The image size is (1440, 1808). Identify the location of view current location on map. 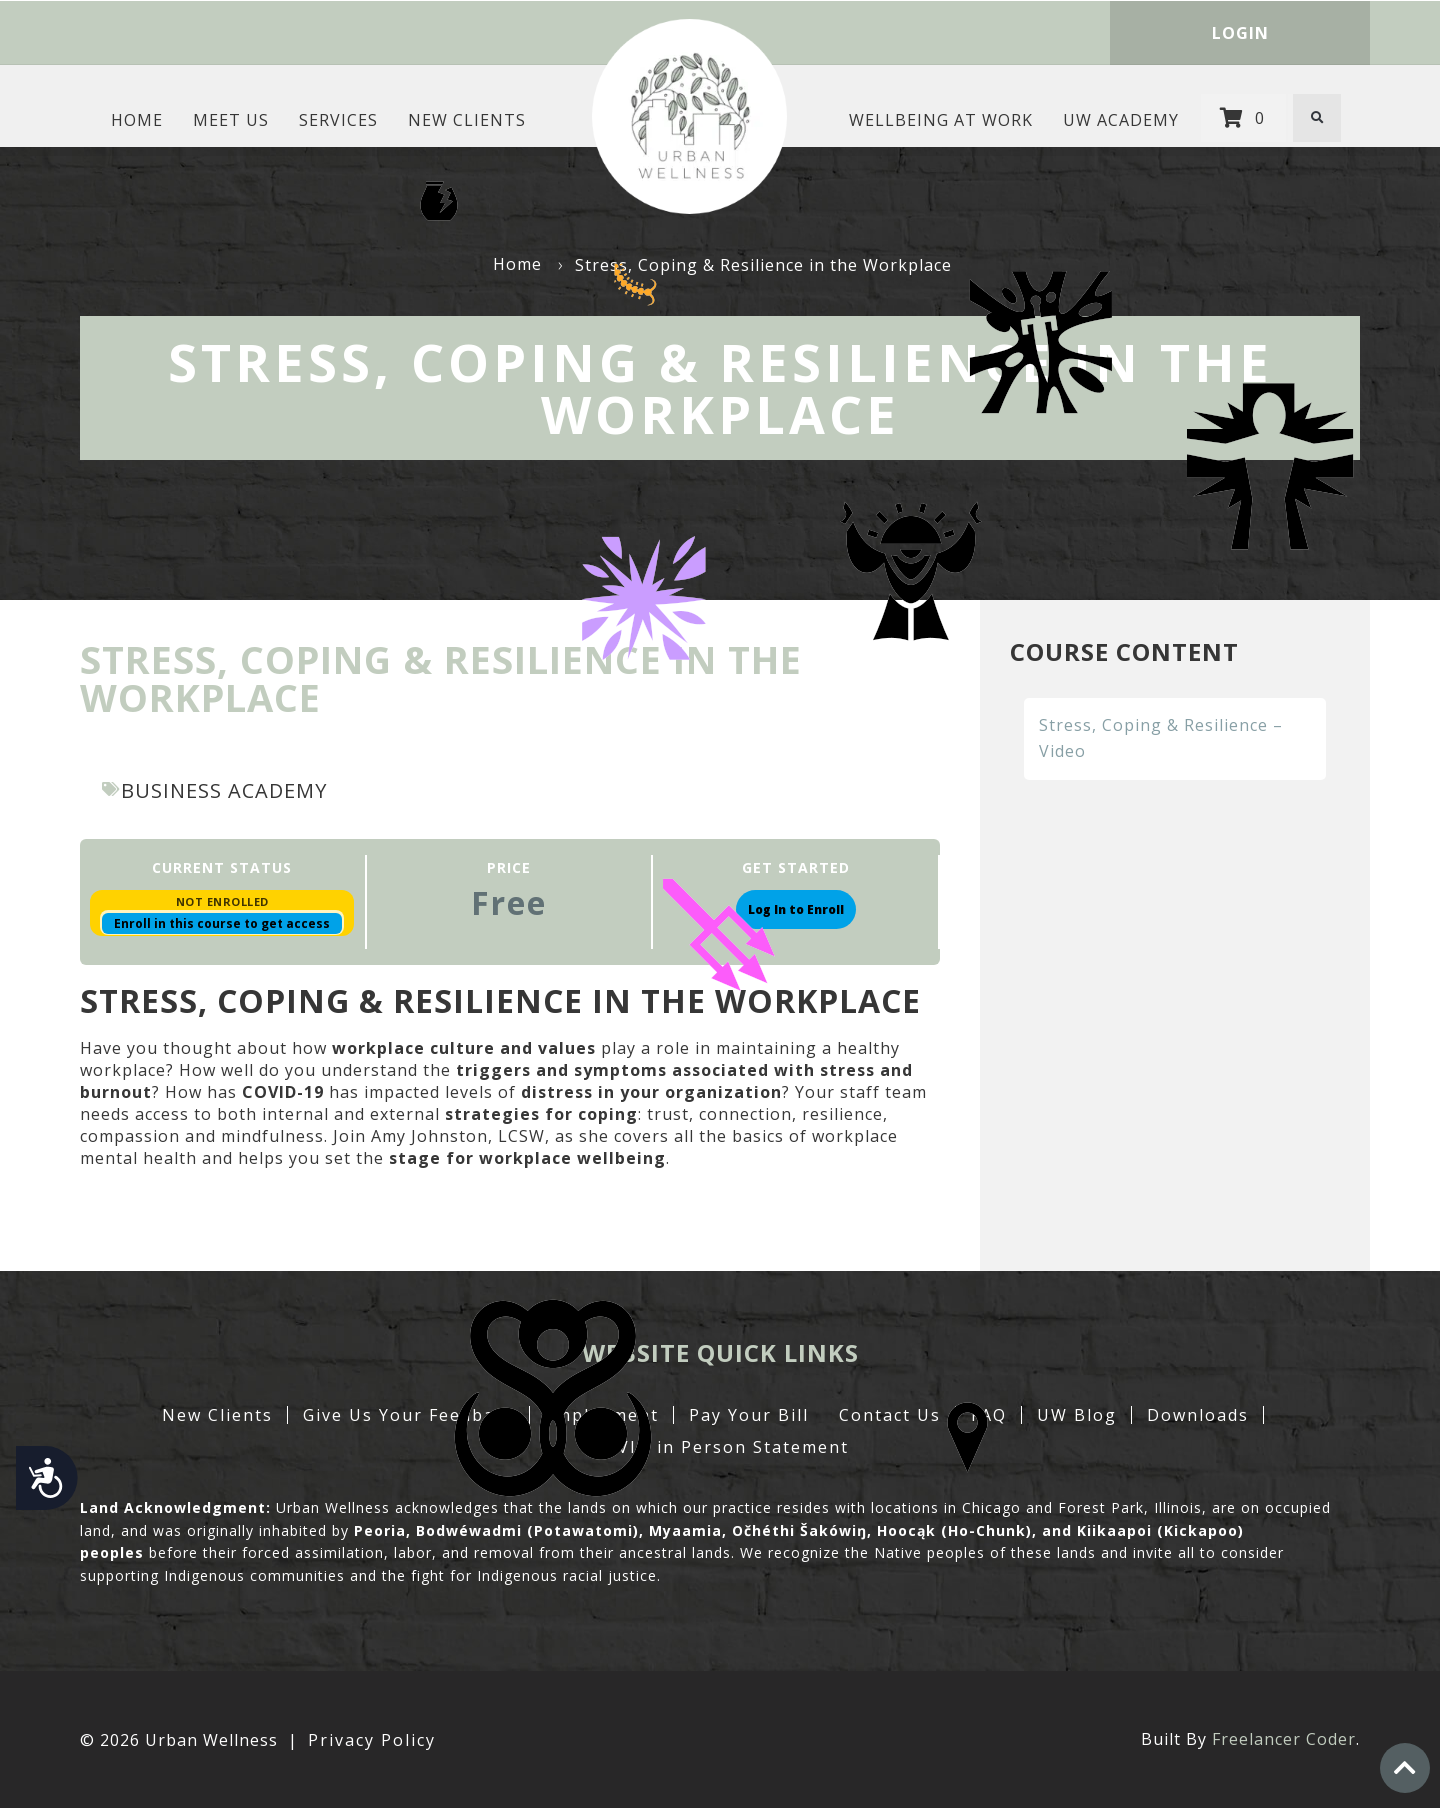
(967, 1437).